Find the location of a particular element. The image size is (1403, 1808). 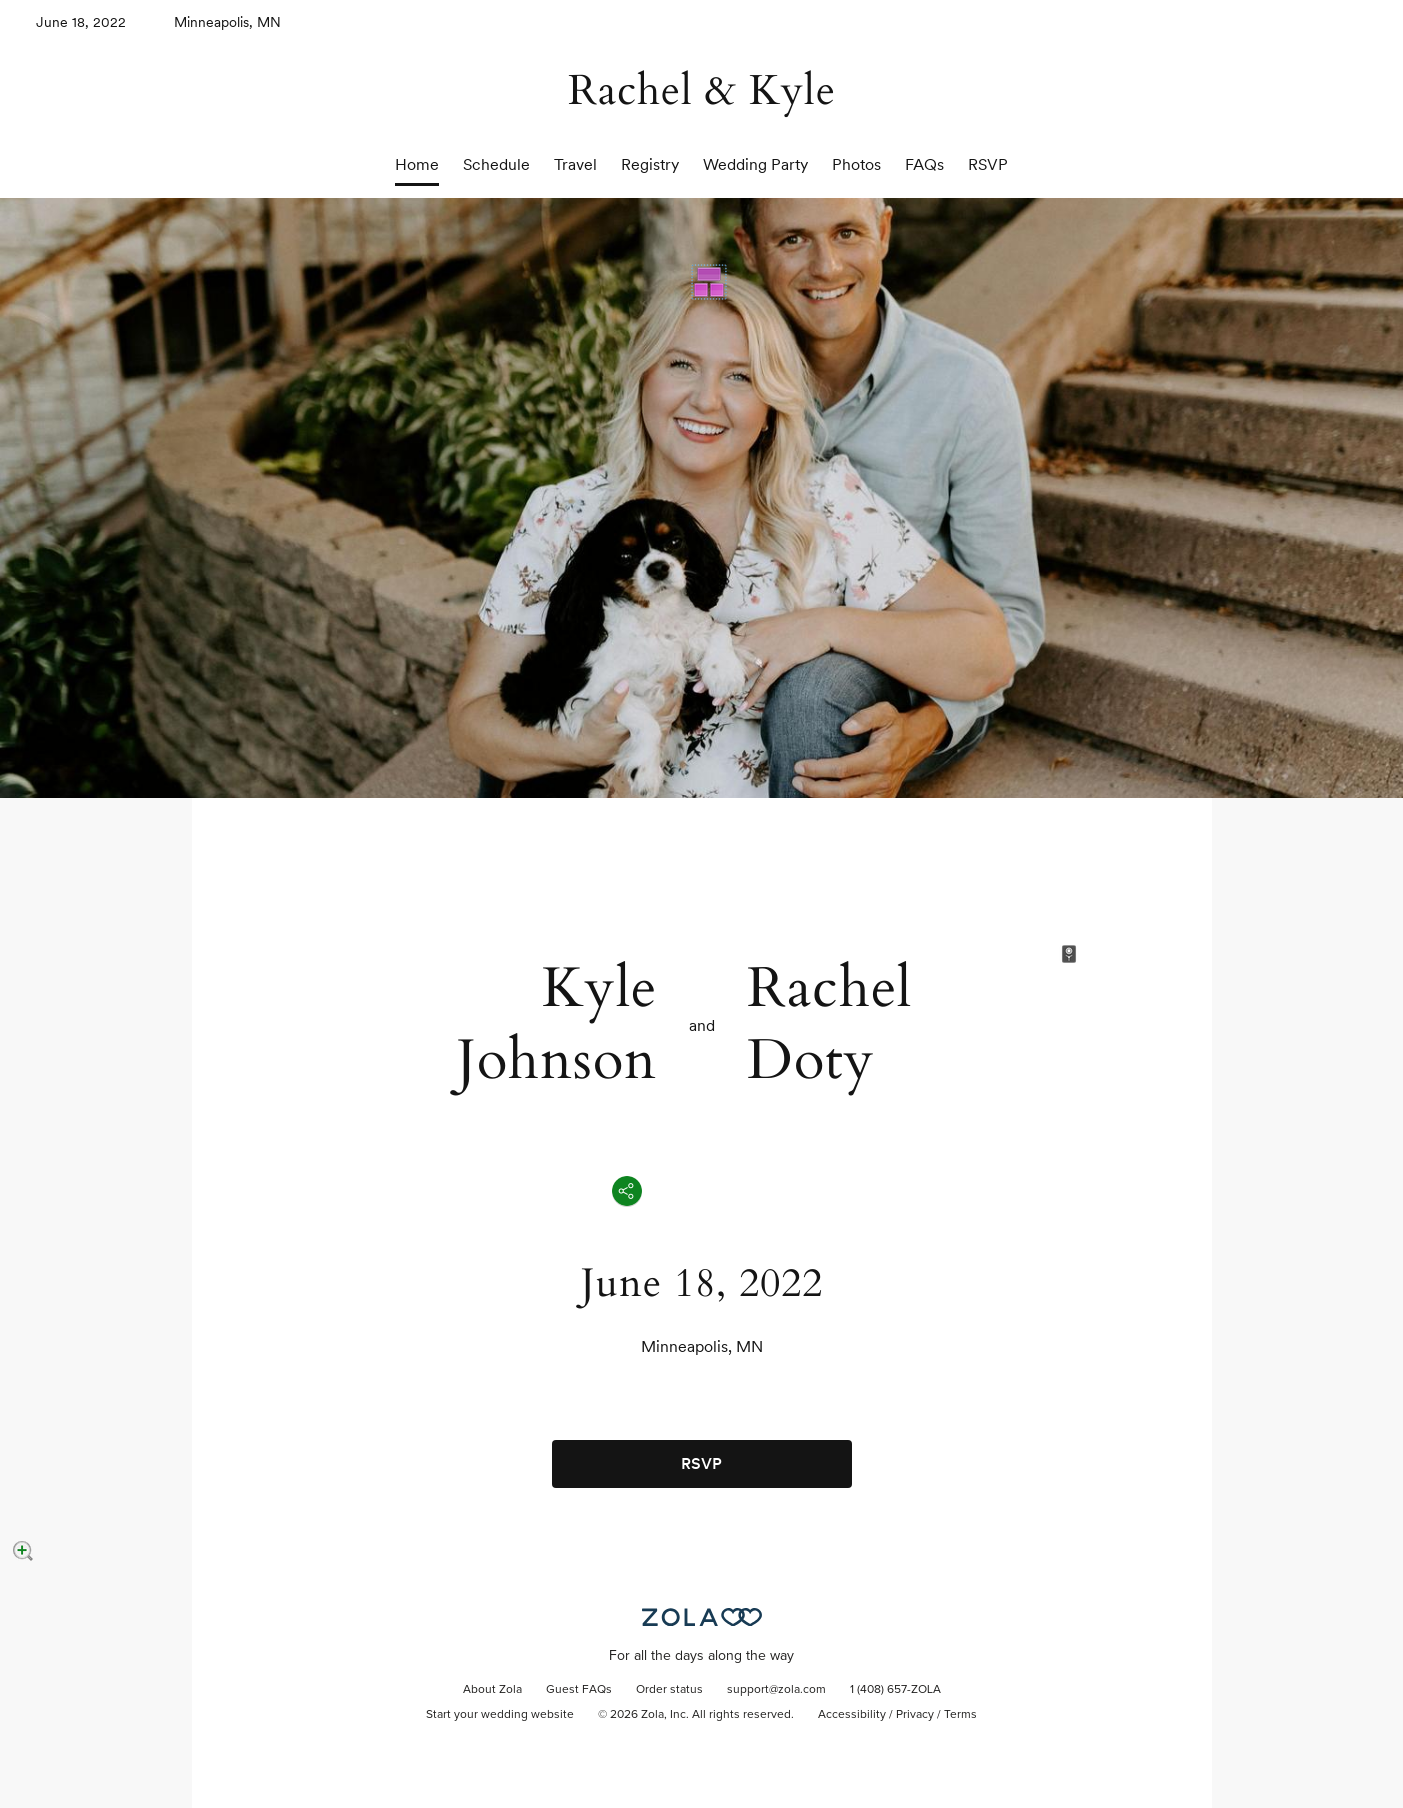

zoom in on the current view is located at coordinates (23, 1551).